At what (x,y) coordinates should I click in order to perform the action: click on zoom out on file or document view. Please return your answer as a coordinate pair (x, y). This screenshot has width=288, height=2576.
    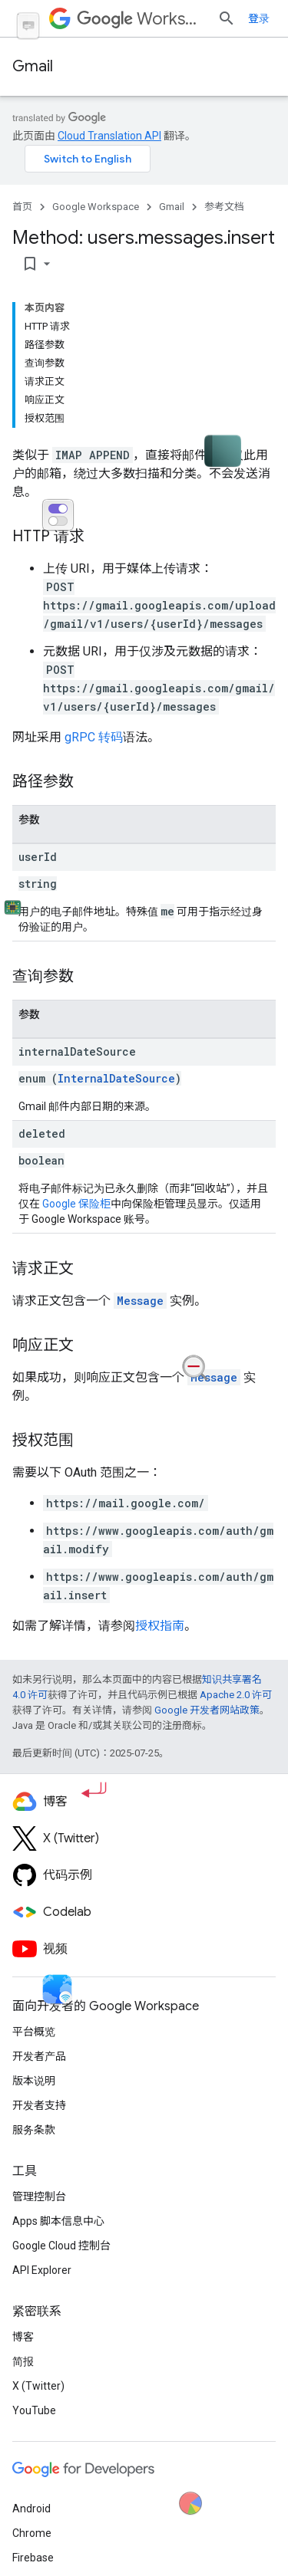
    Looking at the image, I should click on (195, 1368).